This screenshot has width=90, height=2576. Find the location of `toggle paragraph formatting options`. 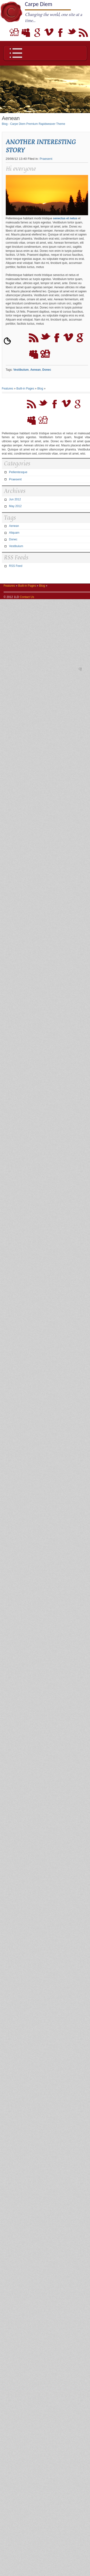

toggle paragraph formatting options is located at coordinates (80, 669).